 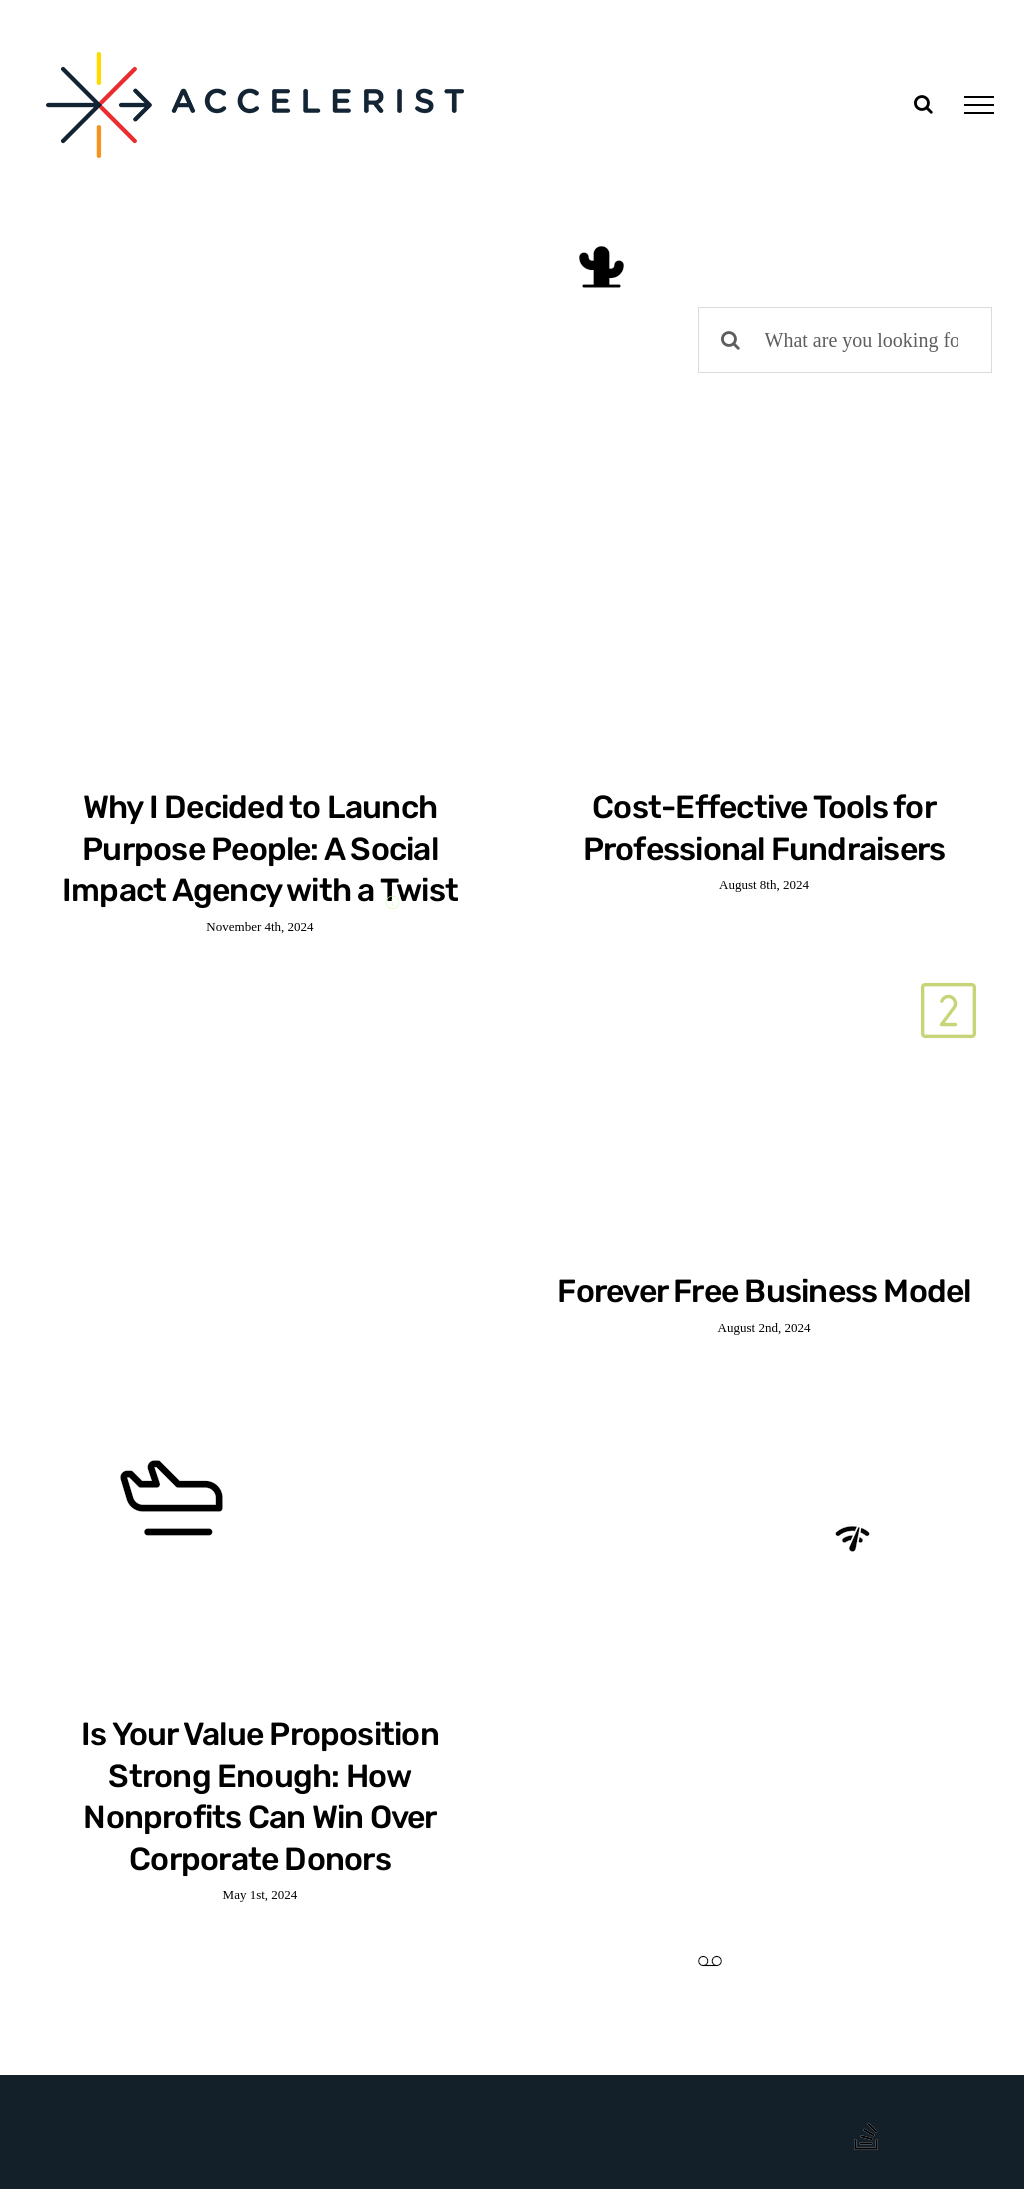 What do you see at coordinates (171, 1494) in the screenshot?
I see `flight status: in progress` at bounding box center [171, 1494].